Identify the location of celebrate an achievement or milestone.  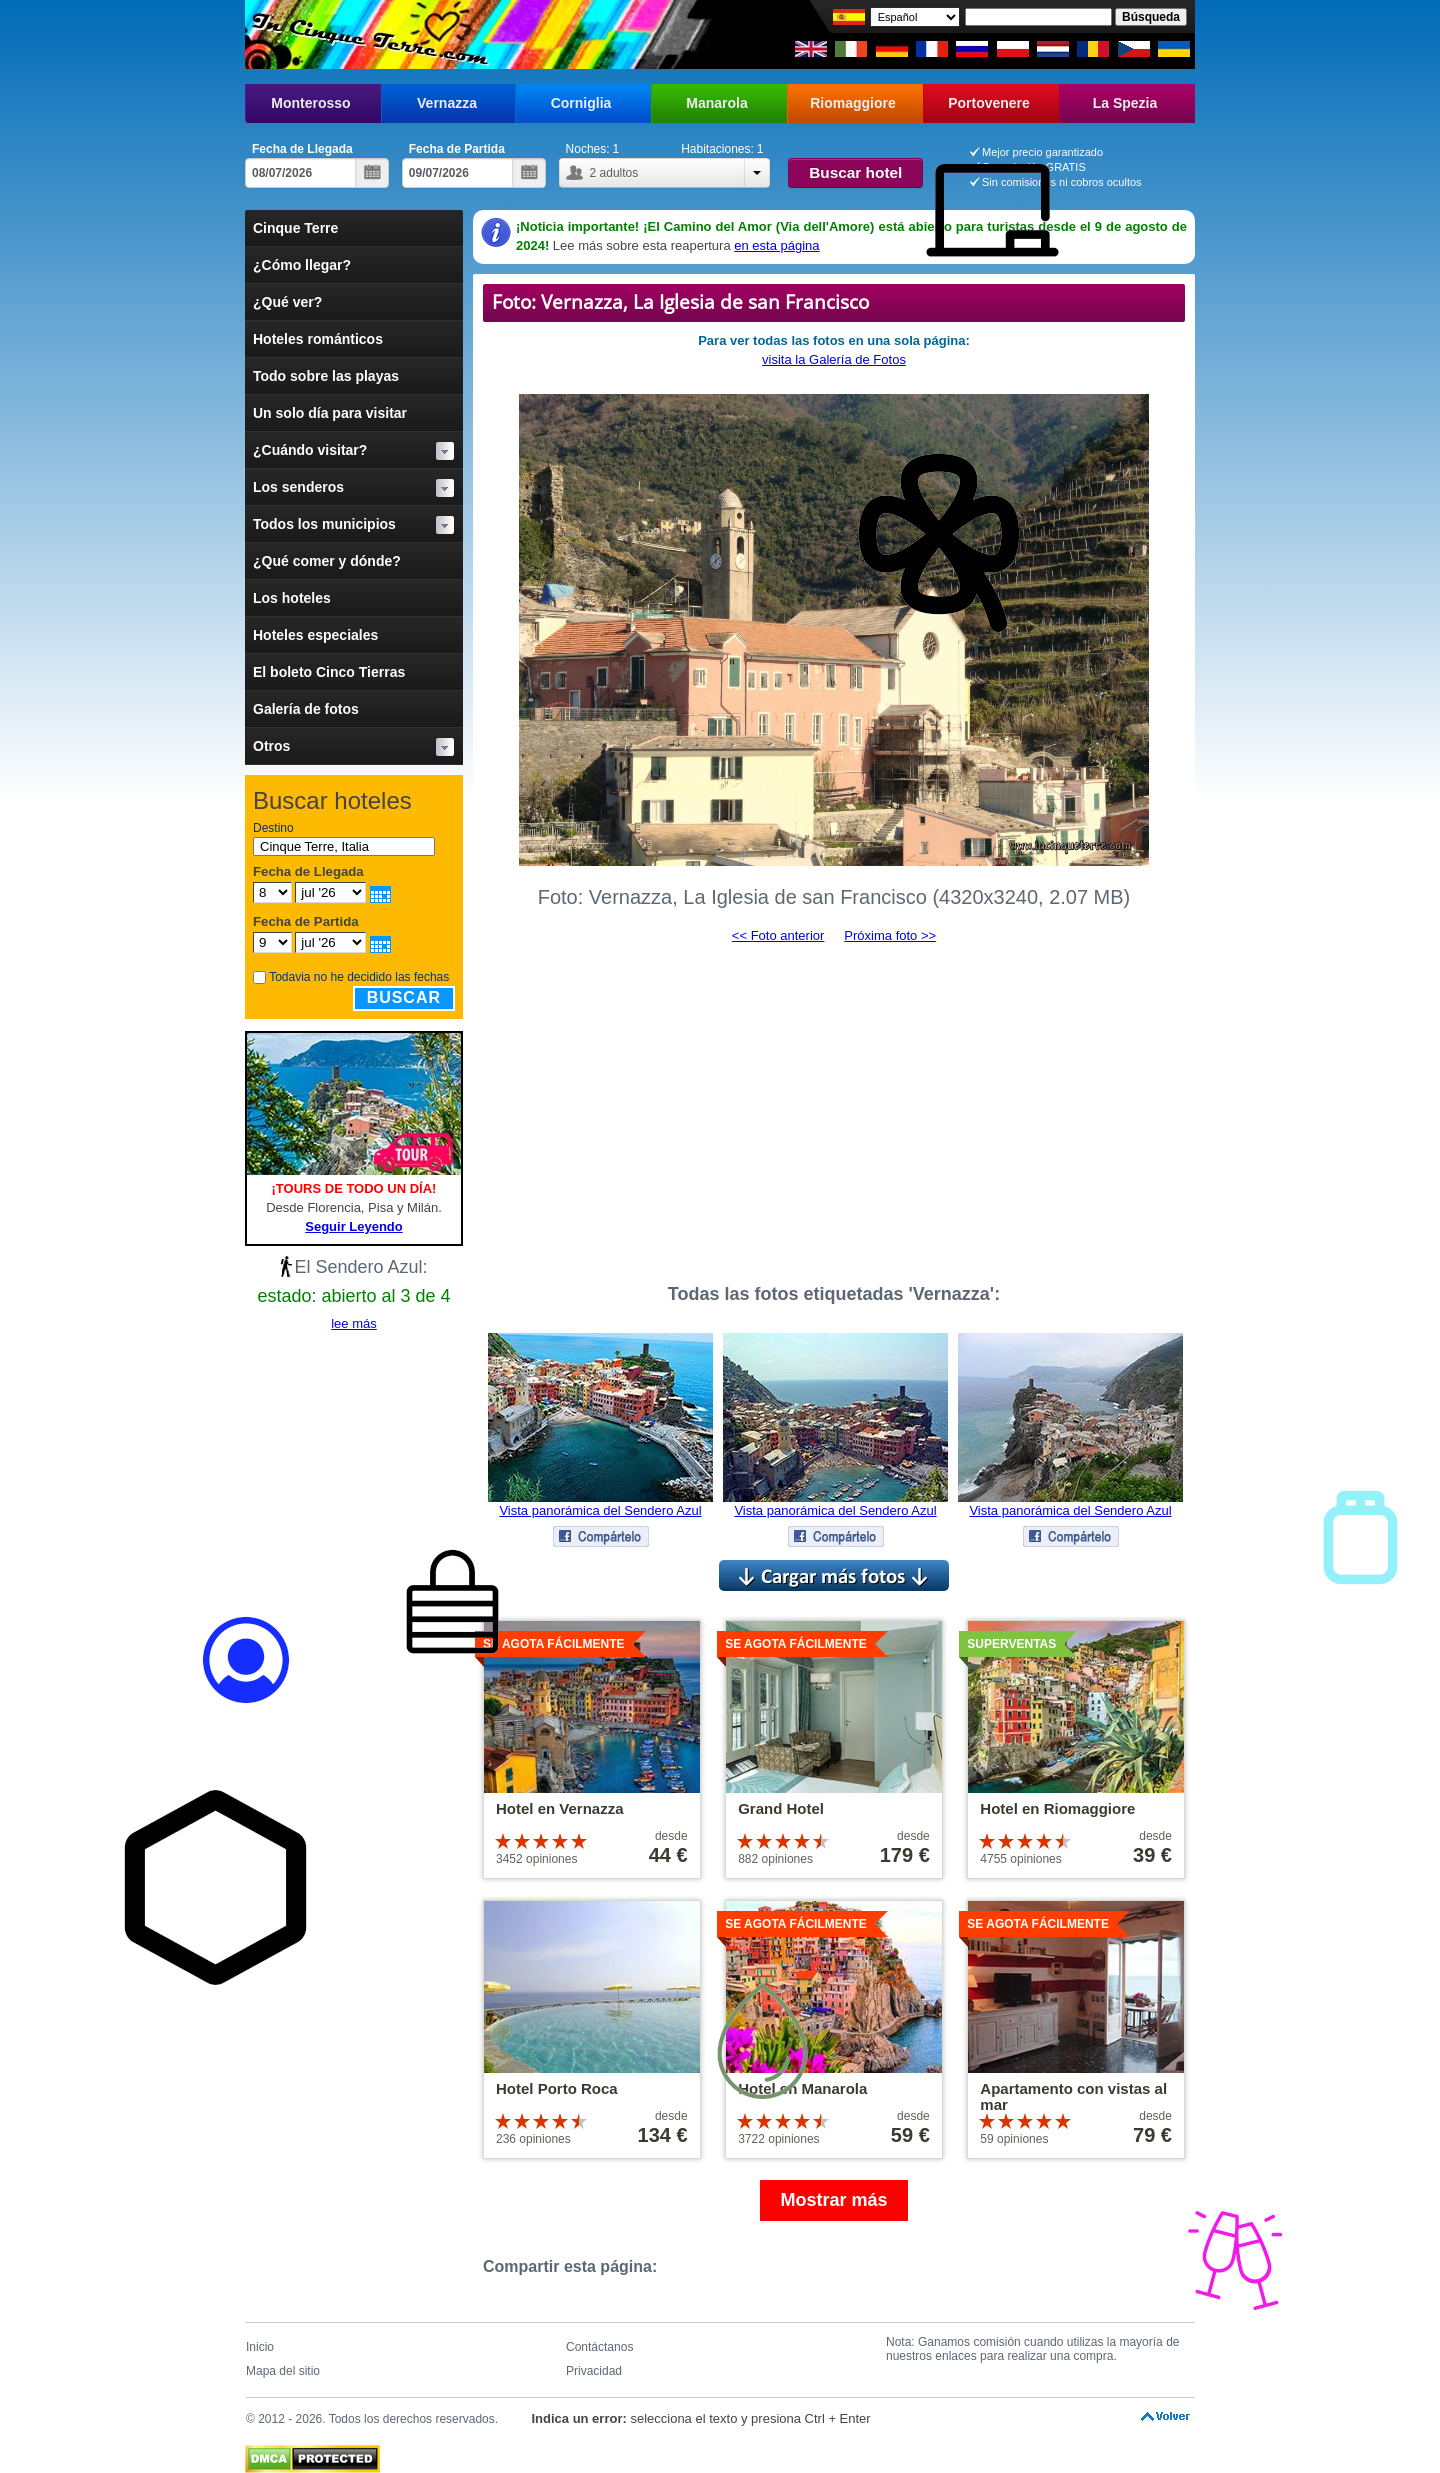
(1237, 2260).